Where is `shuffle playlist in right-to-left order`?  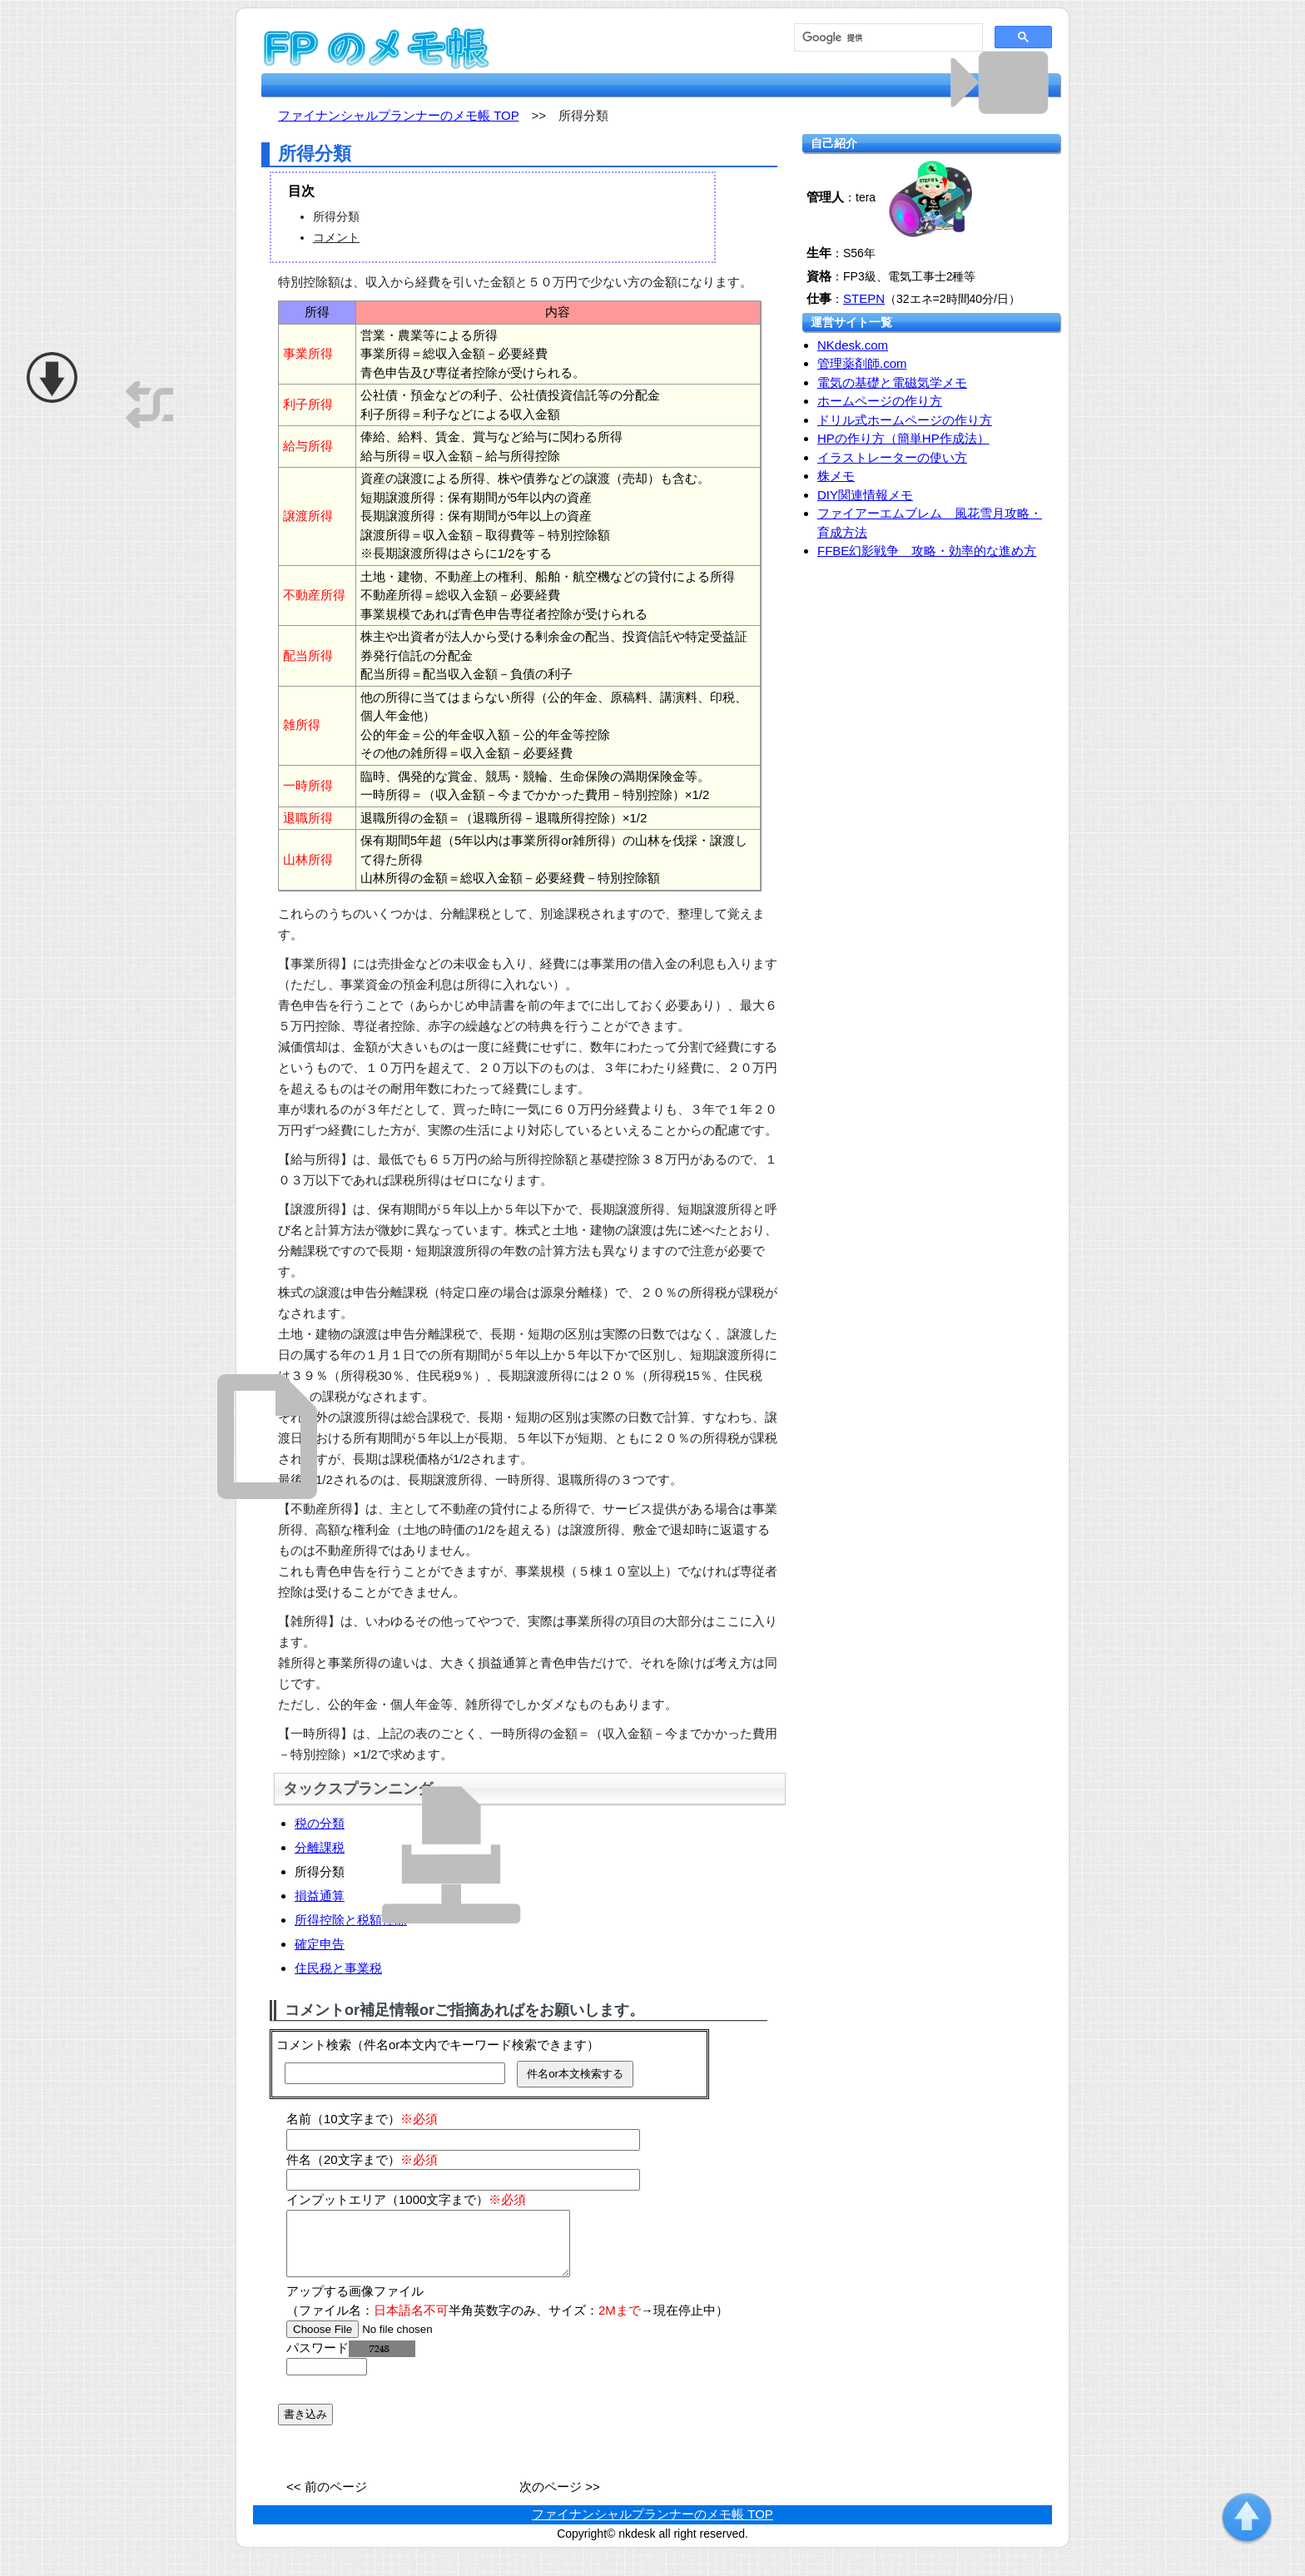
shuffle playlist in right-to-left order is located at coordinates (150, 405).